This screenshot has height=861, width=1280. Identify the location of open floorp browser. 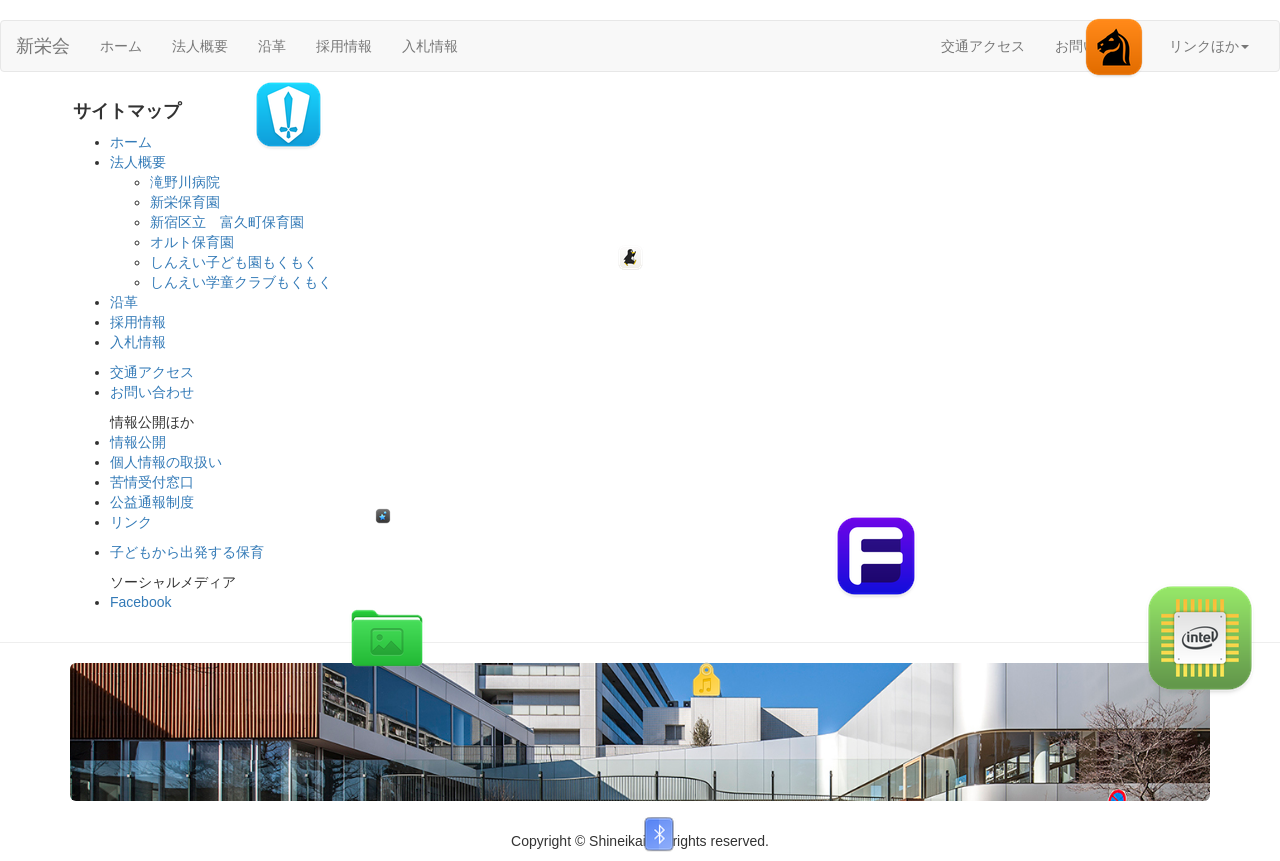
(876, 556).